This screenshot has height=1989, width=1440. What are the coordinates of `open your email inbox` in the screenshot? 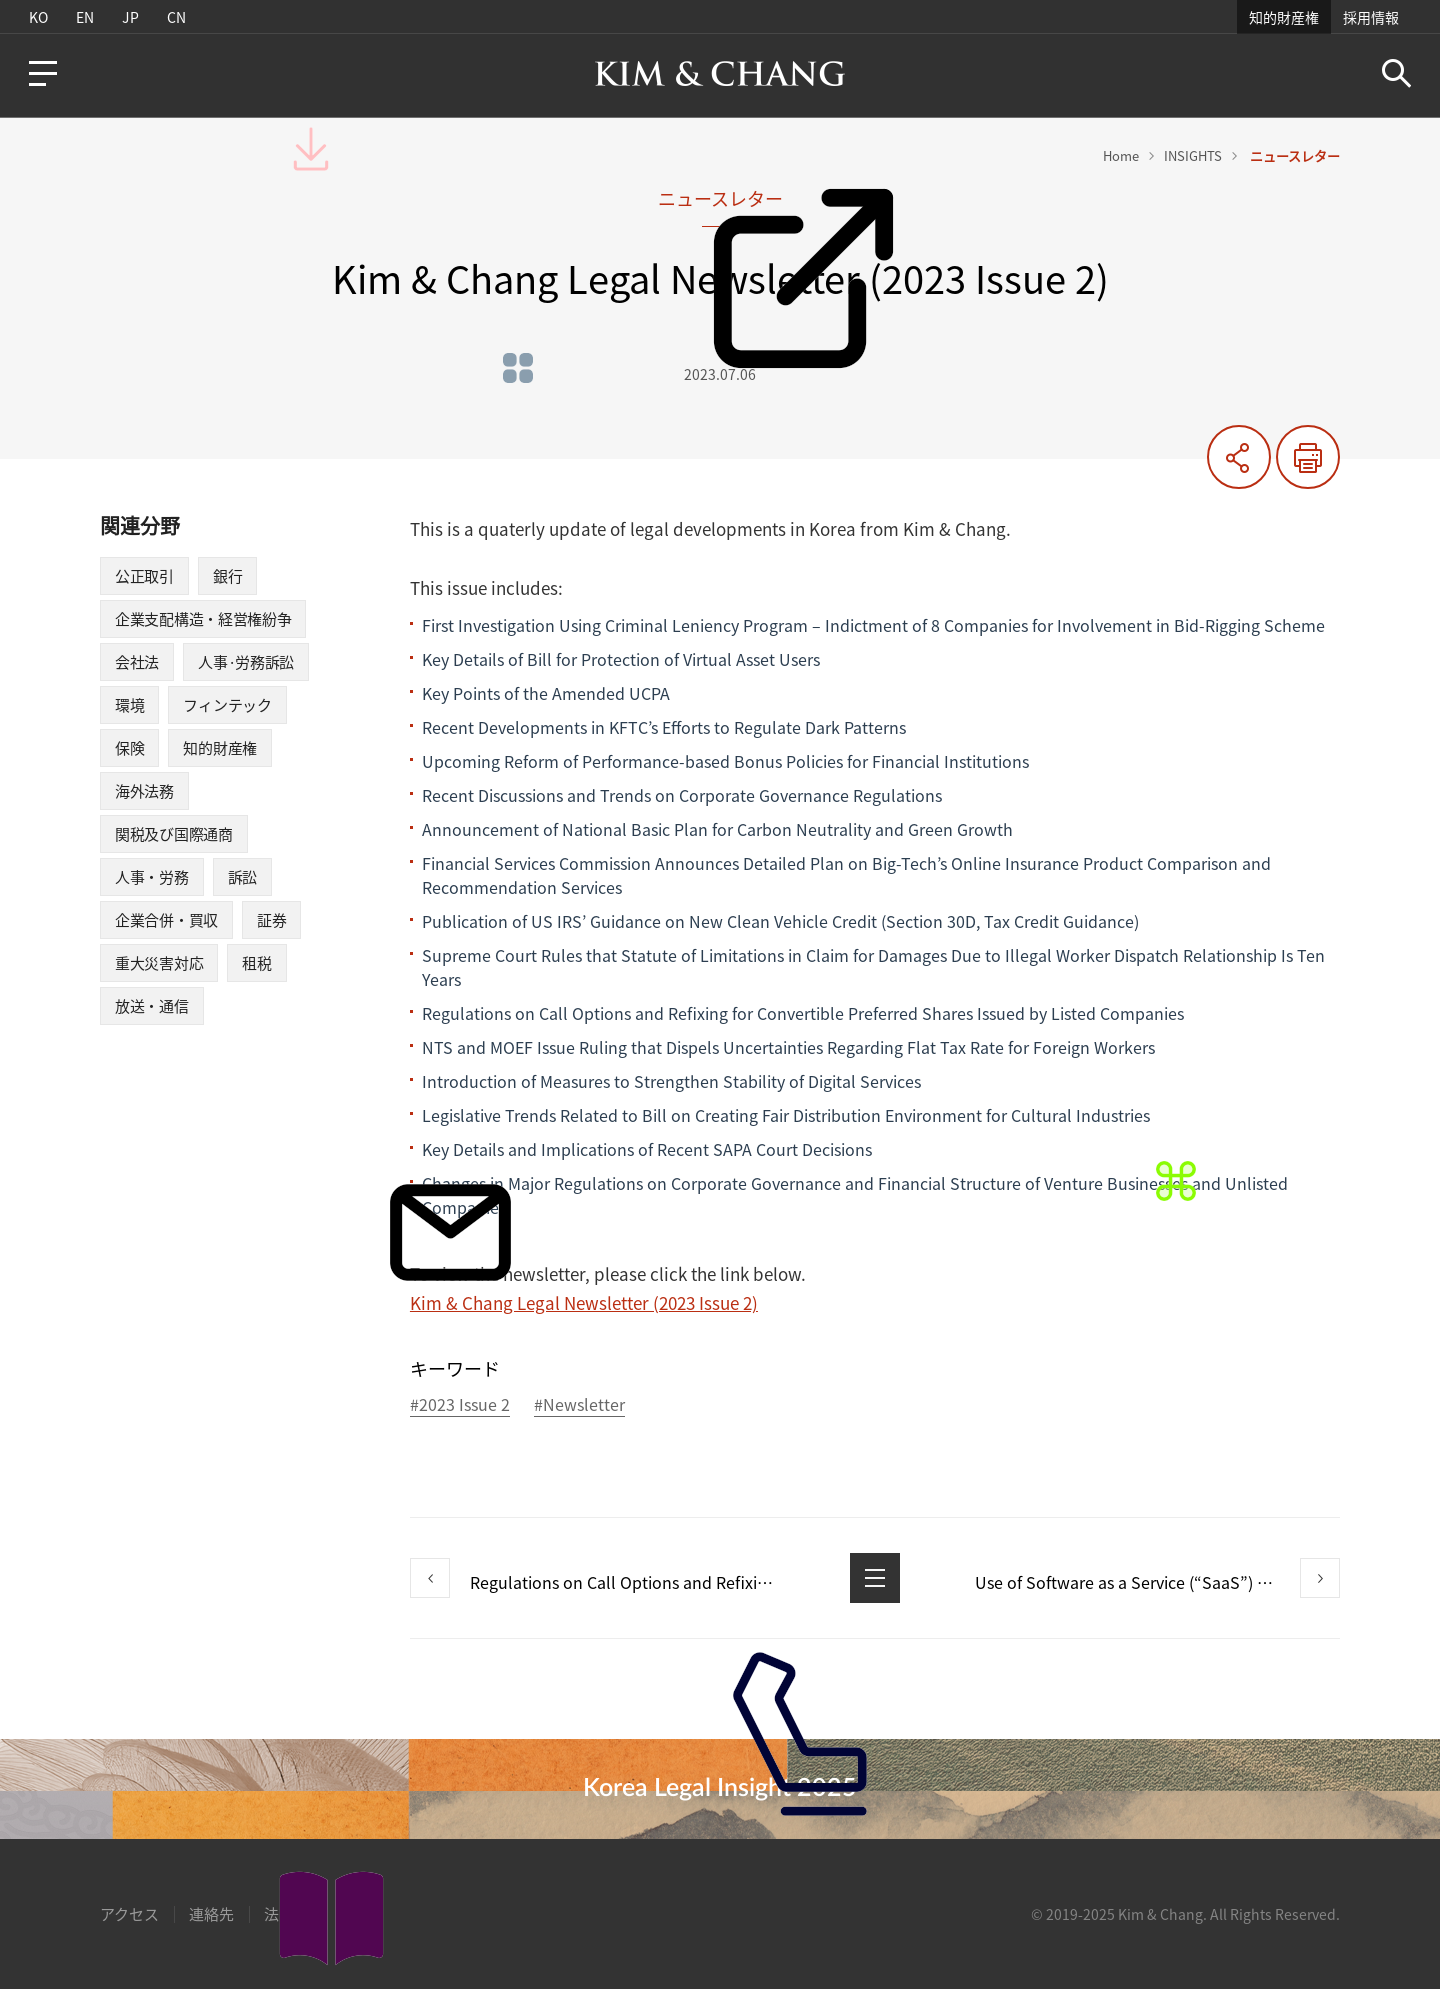 It's located at (450, 1232).